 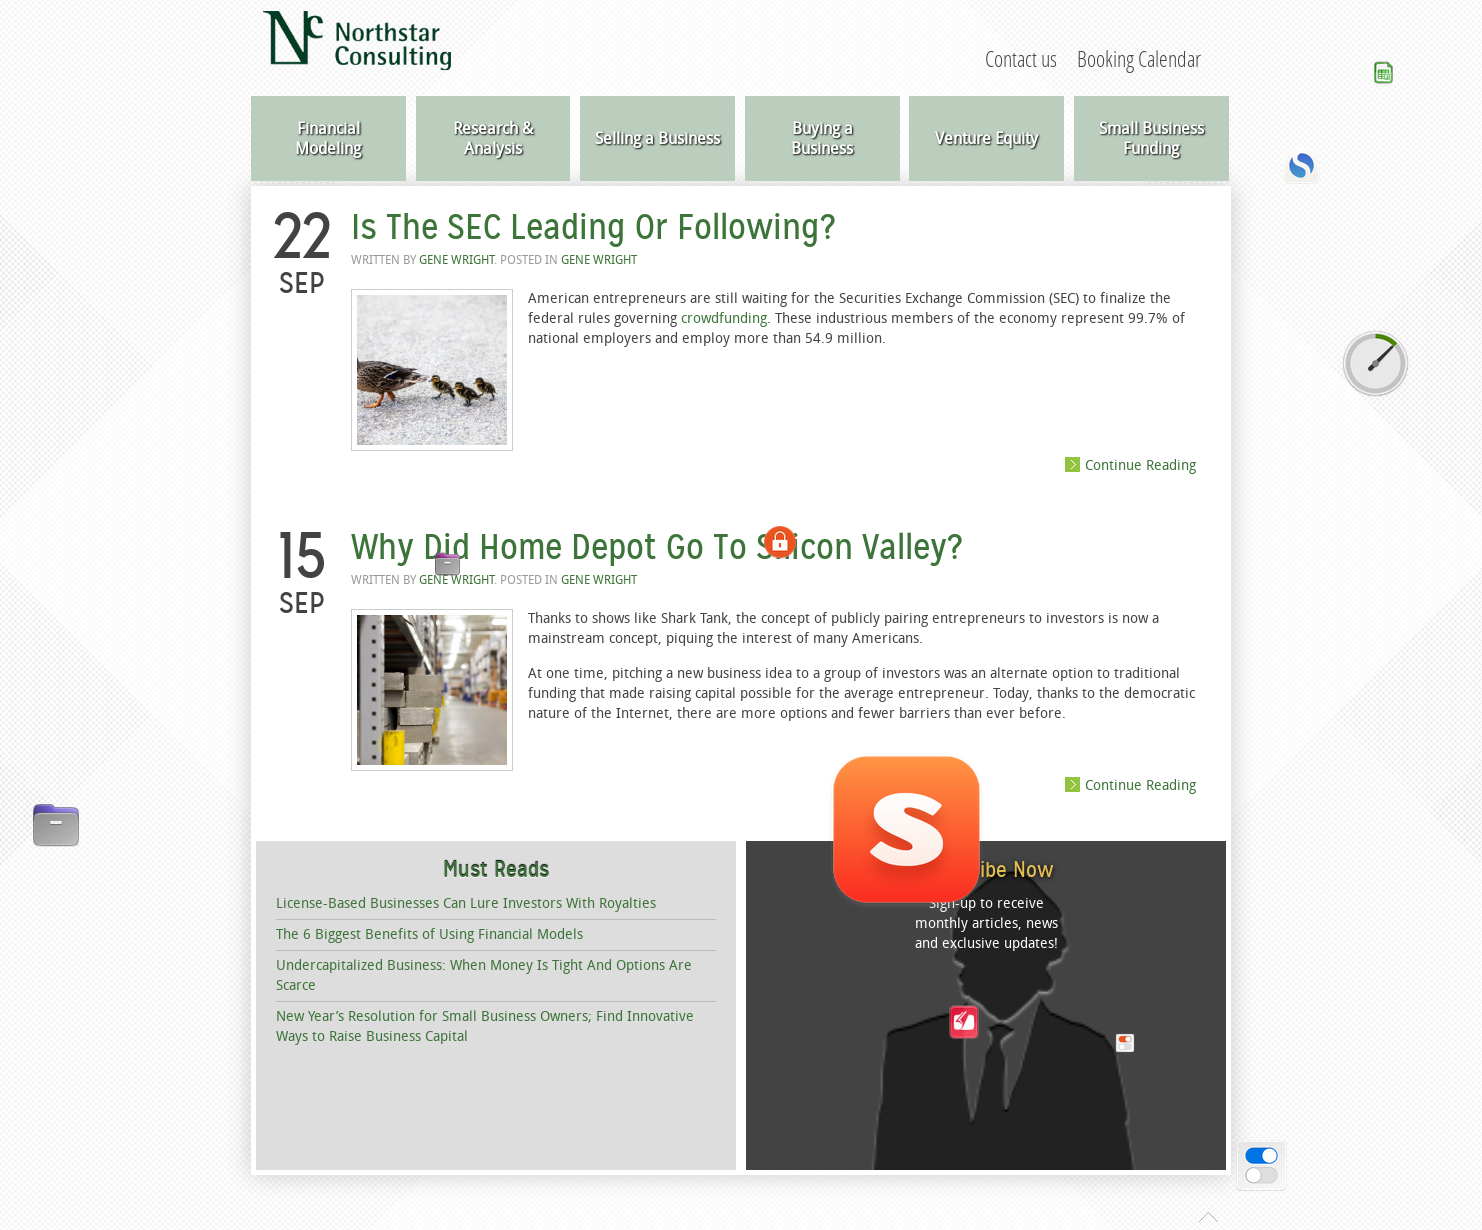 What do you see at coordinates (56, 825) in the screenshot?
I see `open the file manager` at bounding box center [56, 825].